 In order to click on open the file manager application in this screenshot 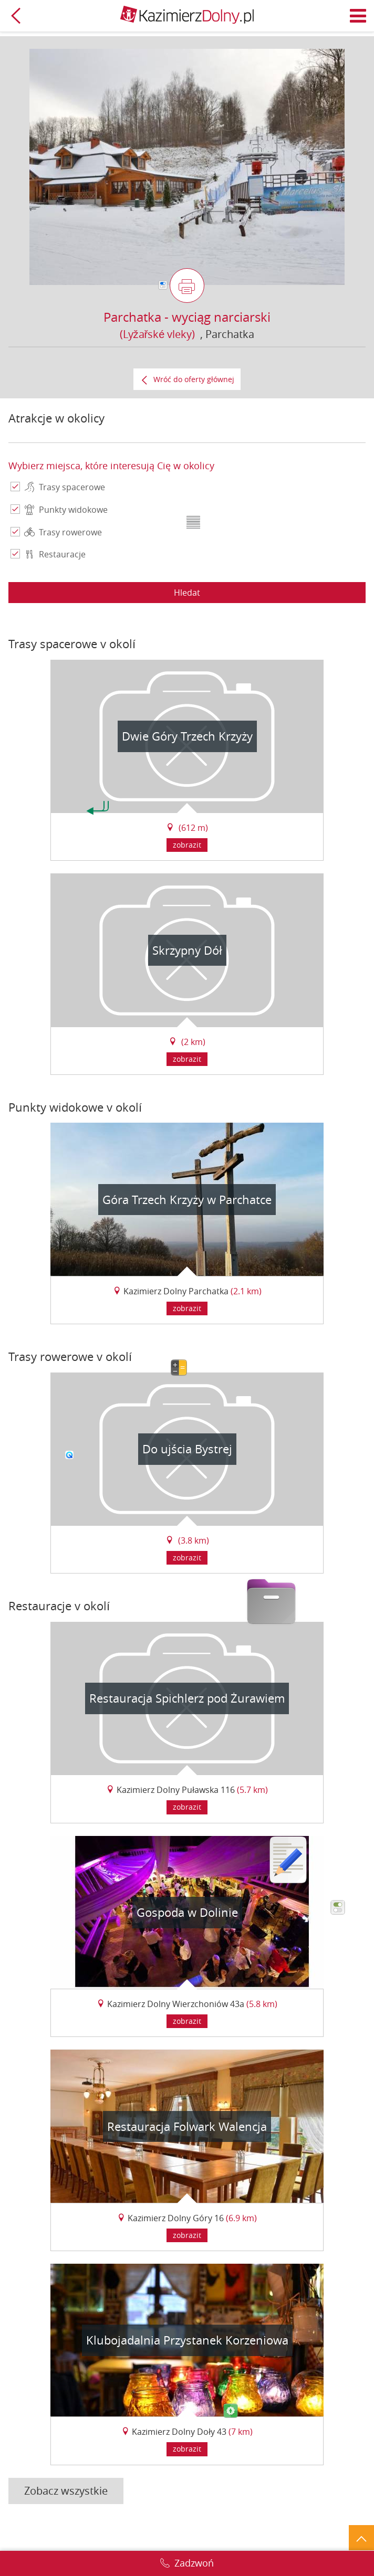, I will do `click(271, 1601)`.